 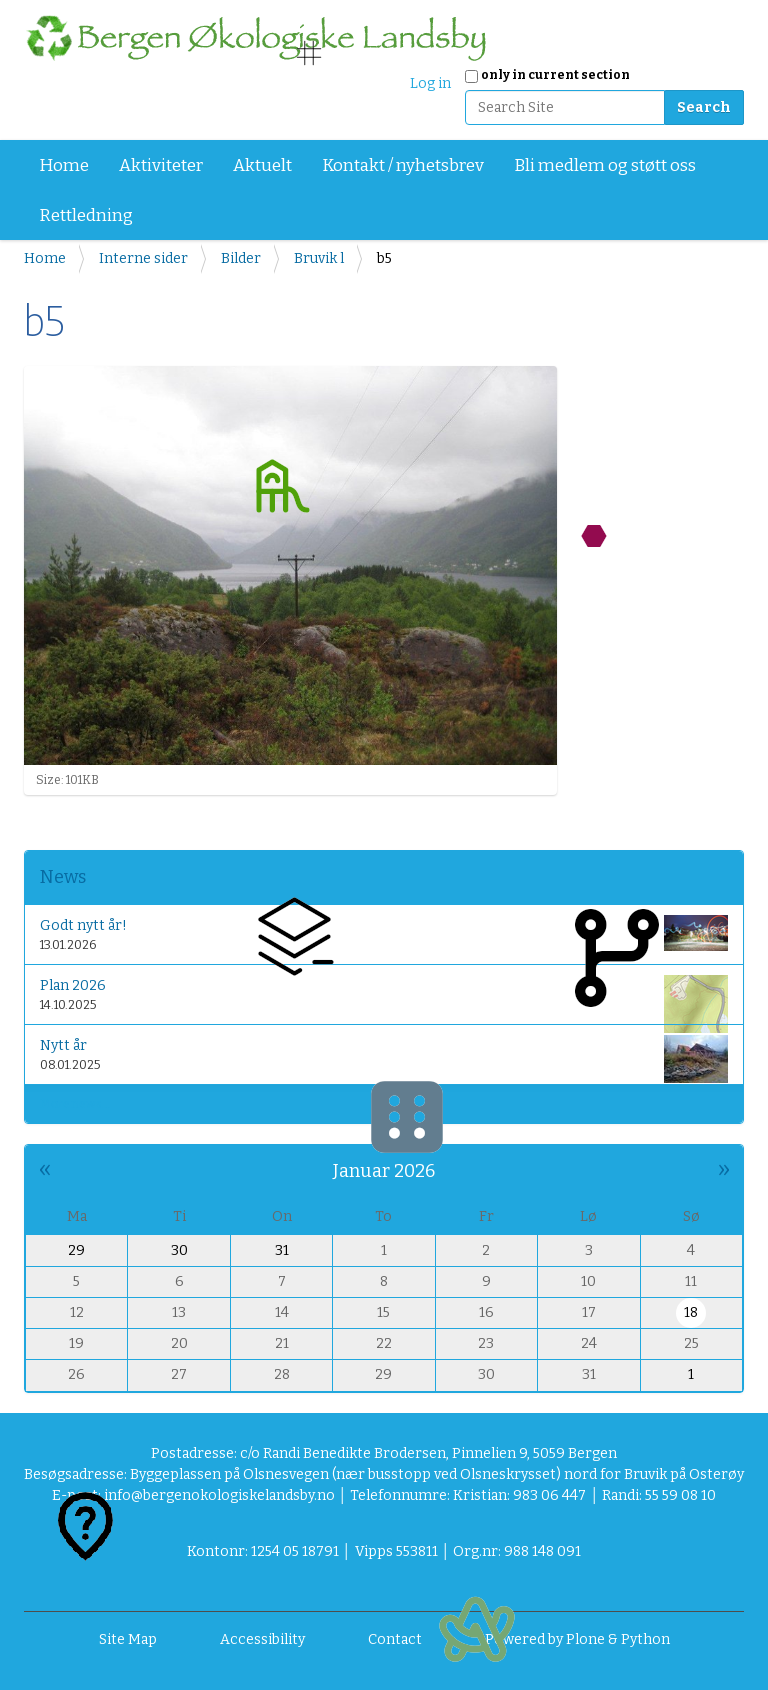 I want to click on view repository branches, so click(x=617, y=958).